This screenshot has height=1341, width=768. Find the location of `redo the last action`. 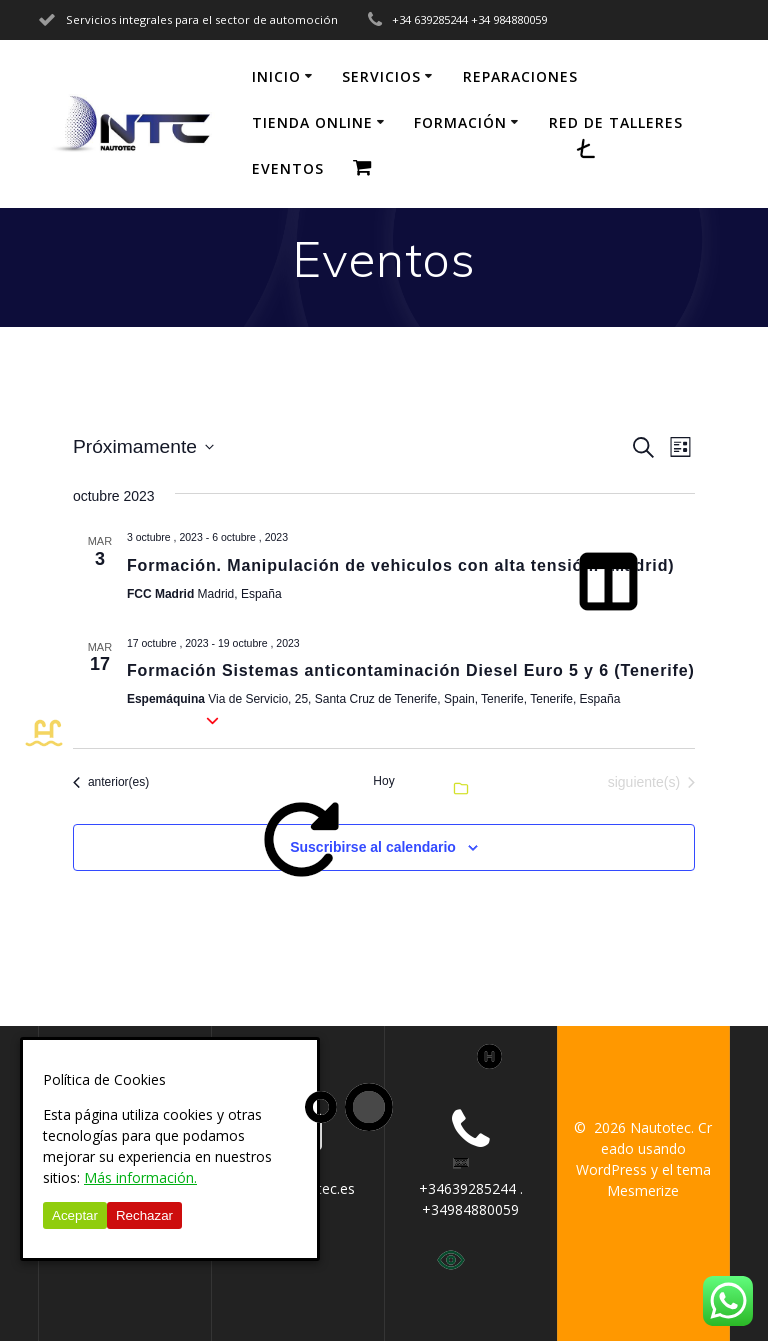

redo the last action is located at coordinates (301, 839).